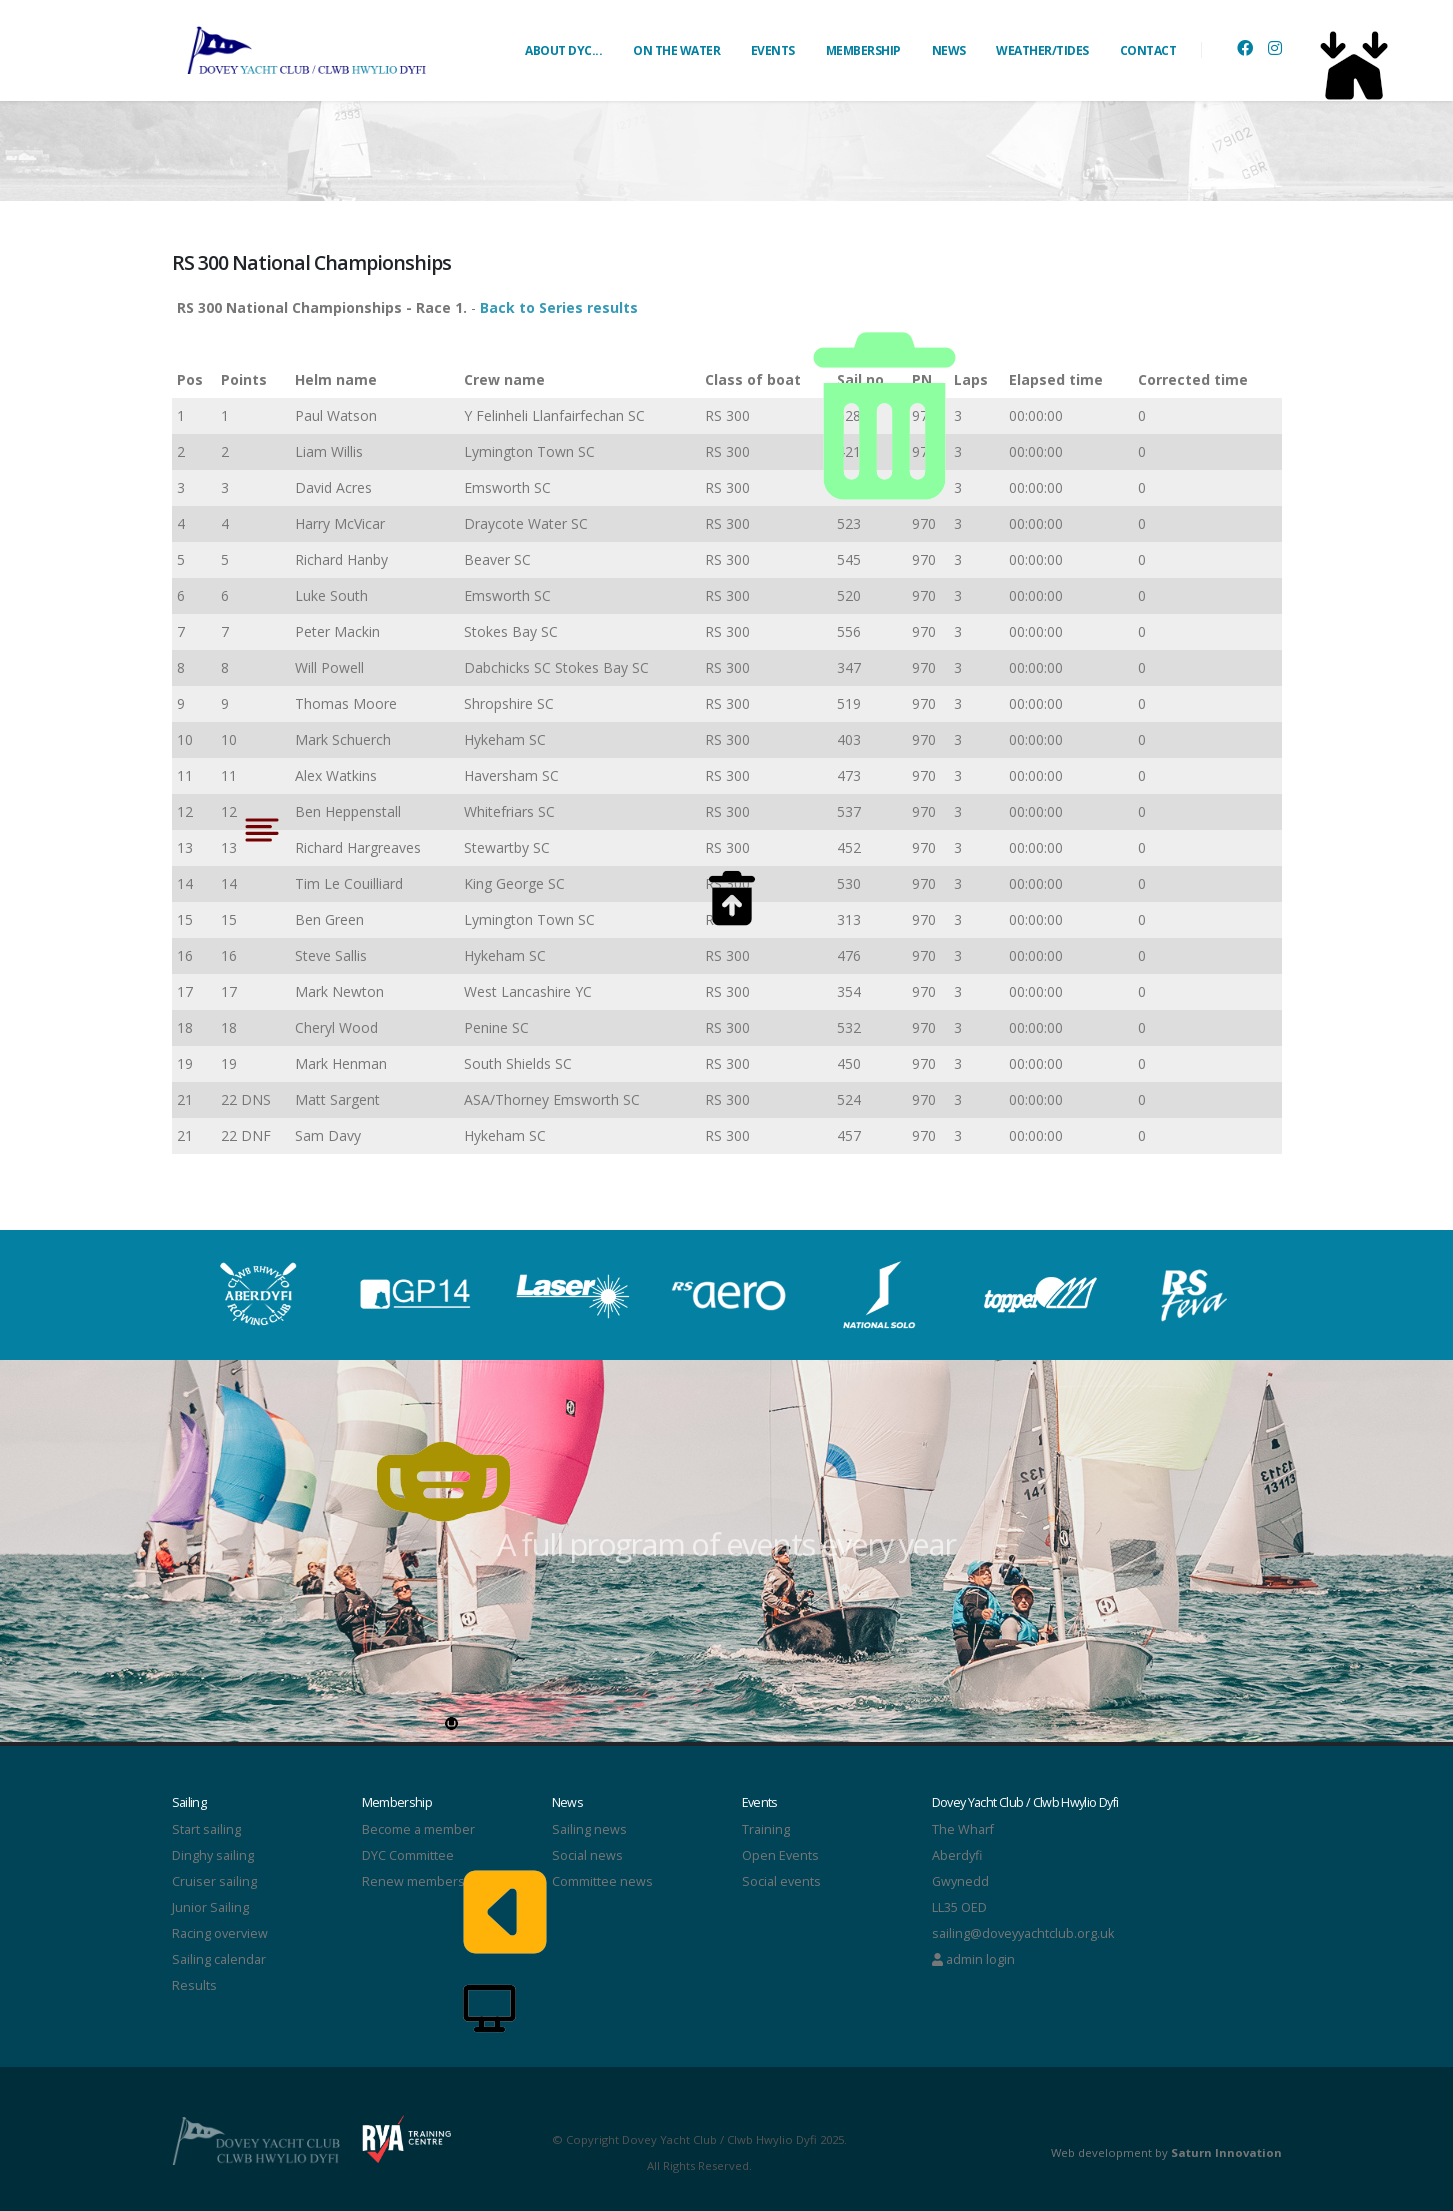 The width and height of the screenshot is (1453, 2211). What do you see at coordinates (451, 1723) in the screenshot?
I see `umbraco CMS logo` at bounding box center [451, 1723].